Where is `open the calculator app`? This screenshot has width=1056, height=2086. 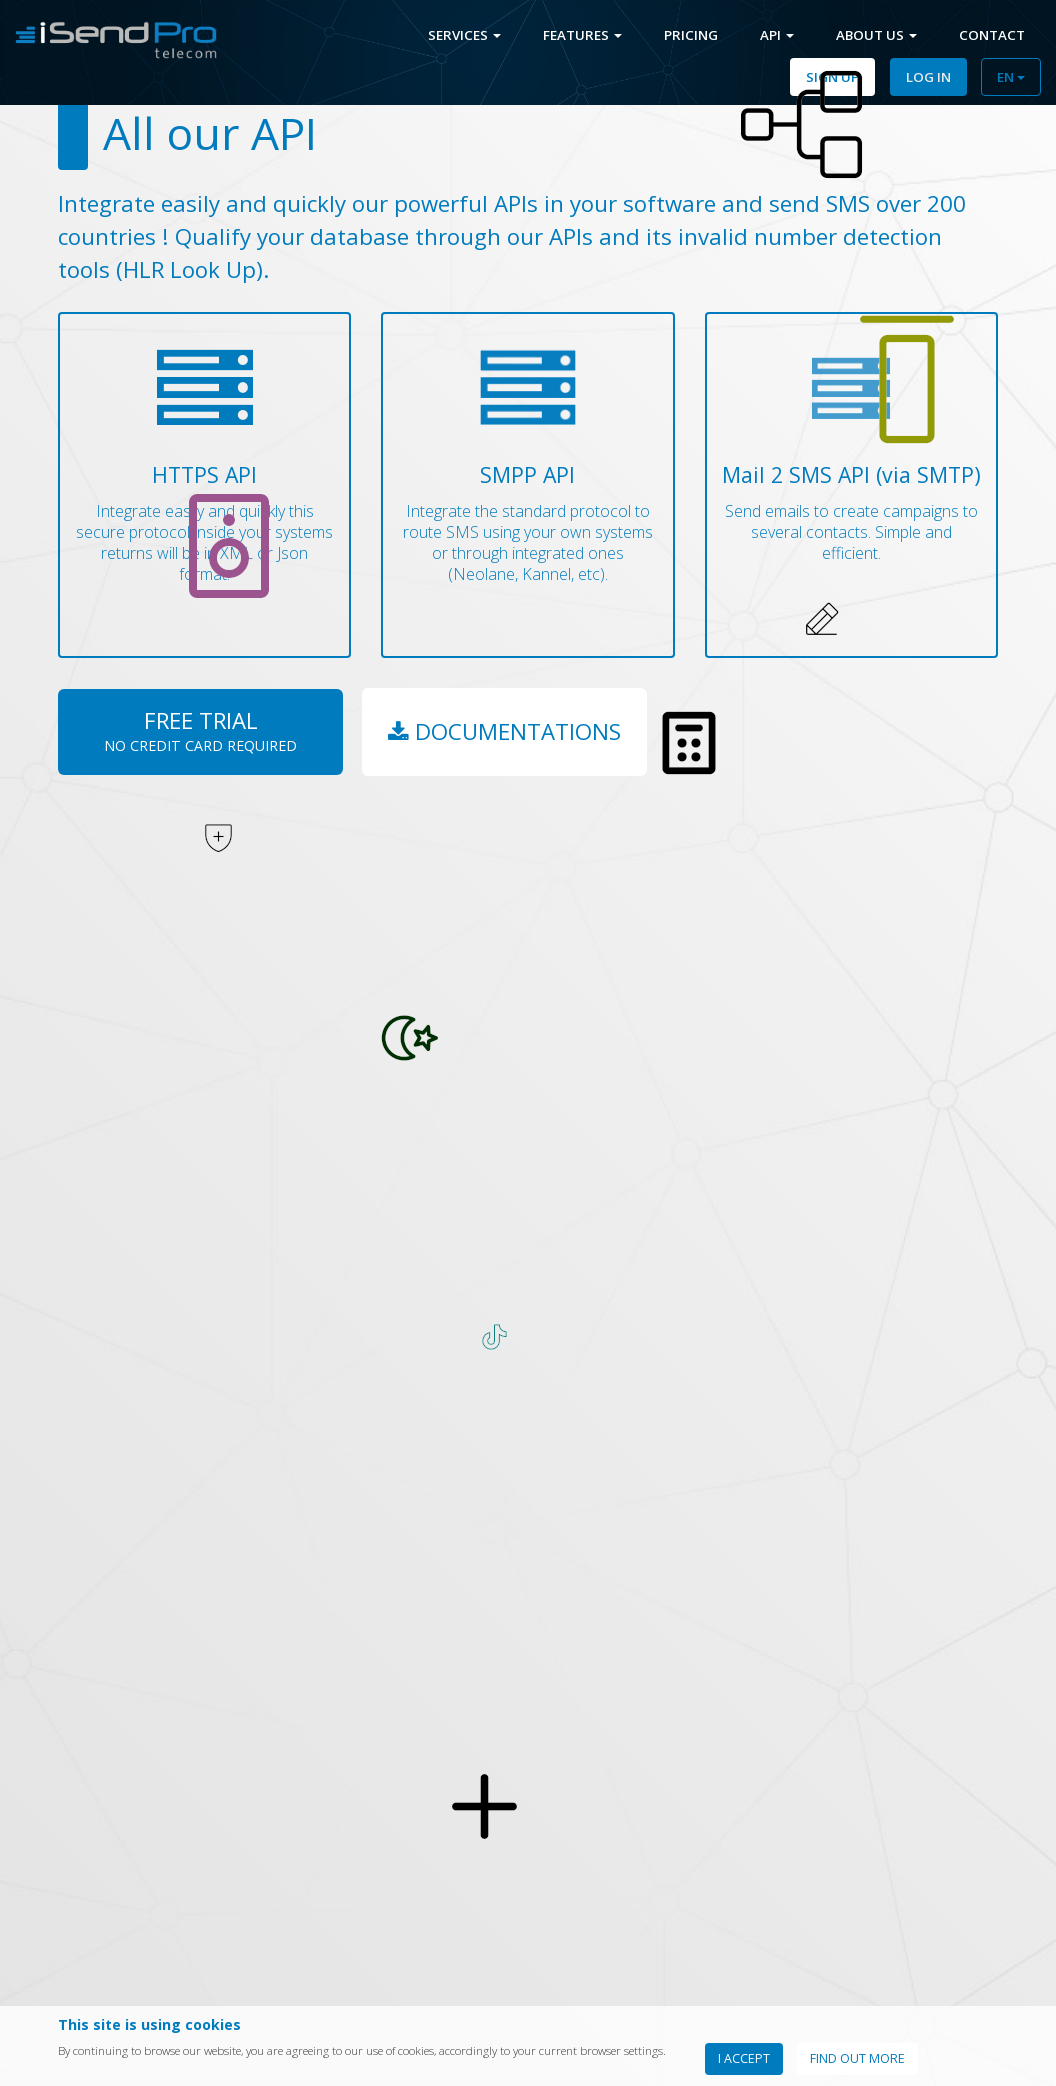
open the calculator app is located at coordinates (689, 743).